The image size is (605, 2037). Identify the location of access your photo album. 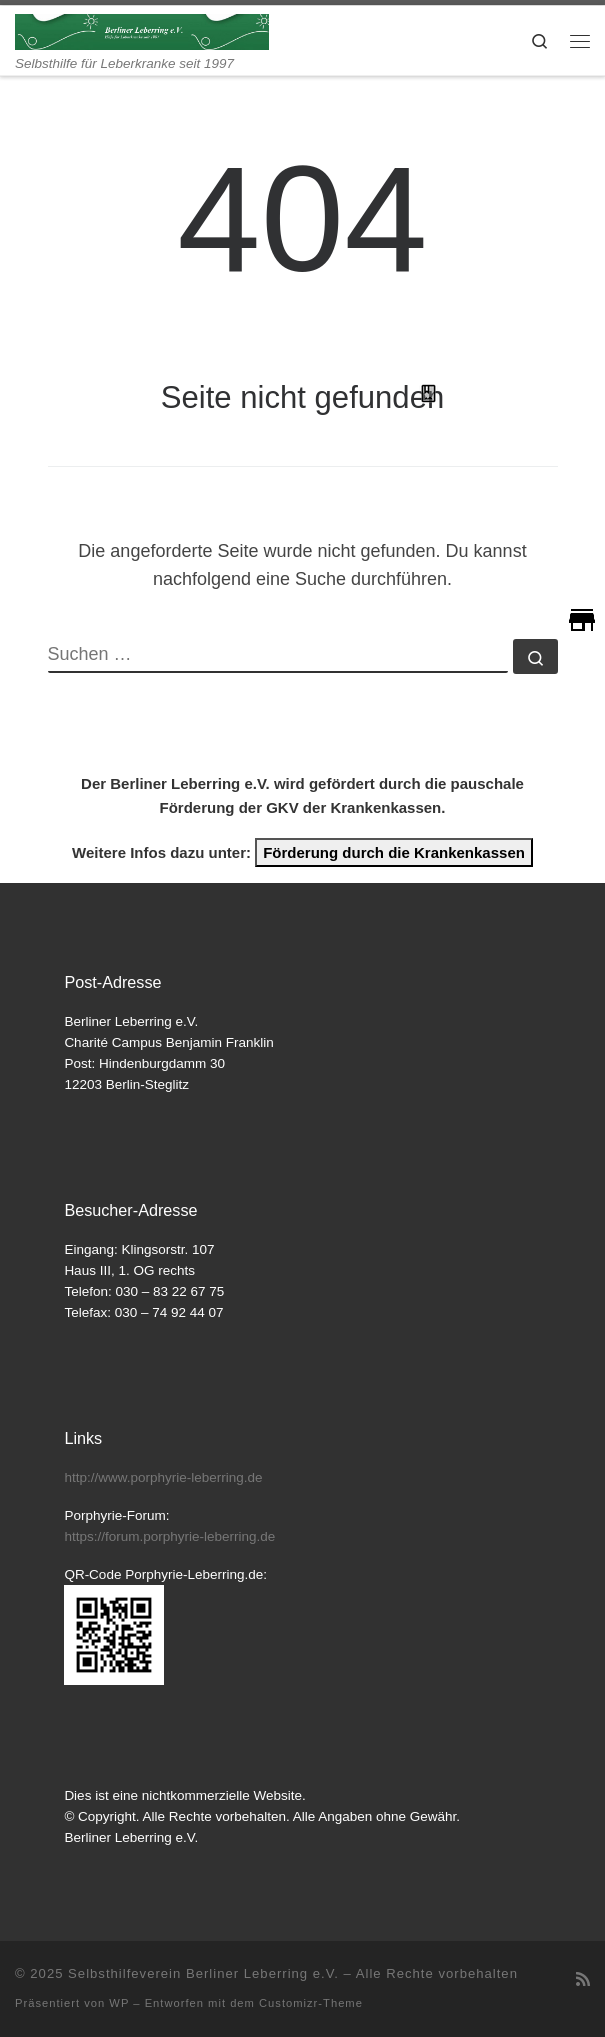
(428, 393).